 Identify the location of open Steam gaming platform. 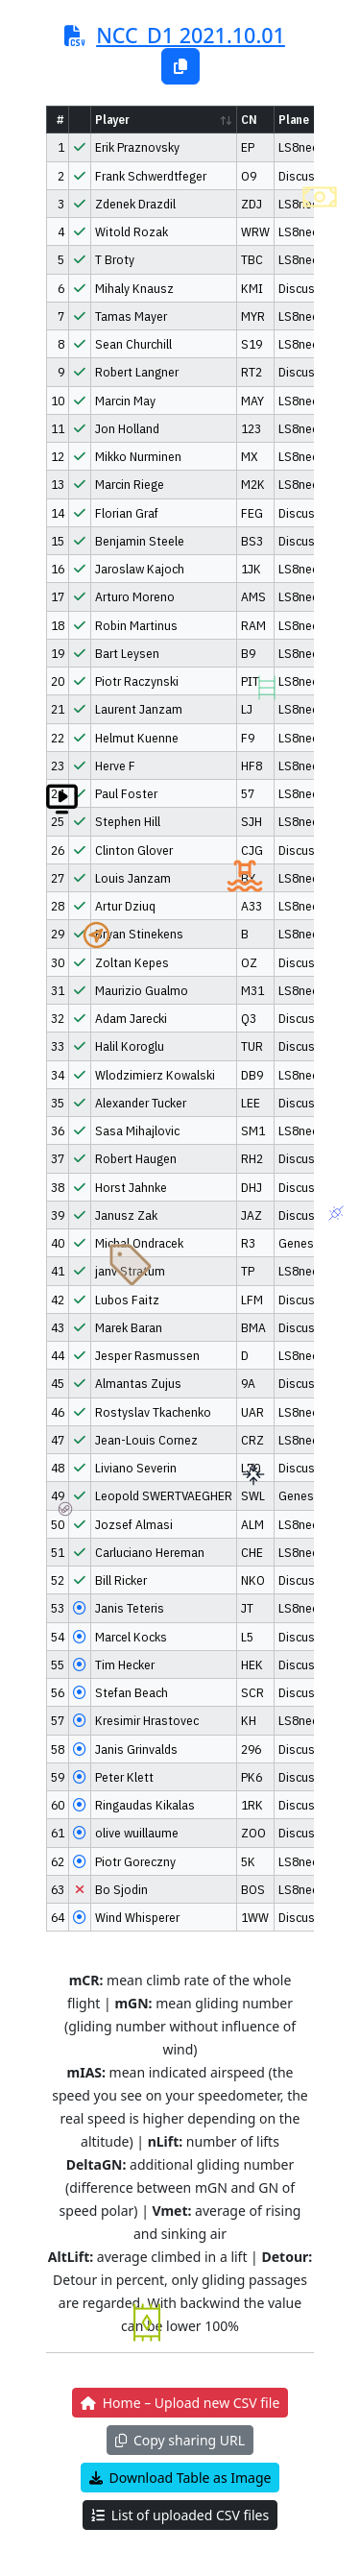
(65, 1509).